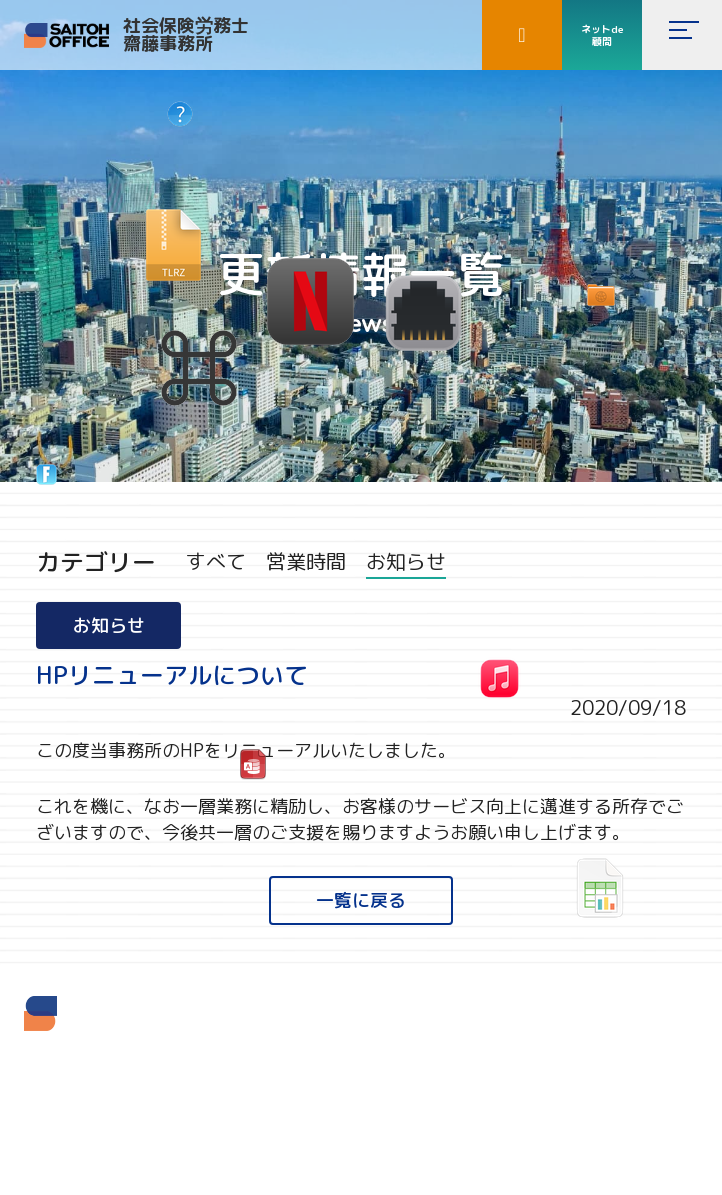 The width and height of the screenshot is (722, 1195). What do you see at coordinates (601, 295) in the screenshot?
I see `open folder containing html or web files` at bounding box center [601, 295].